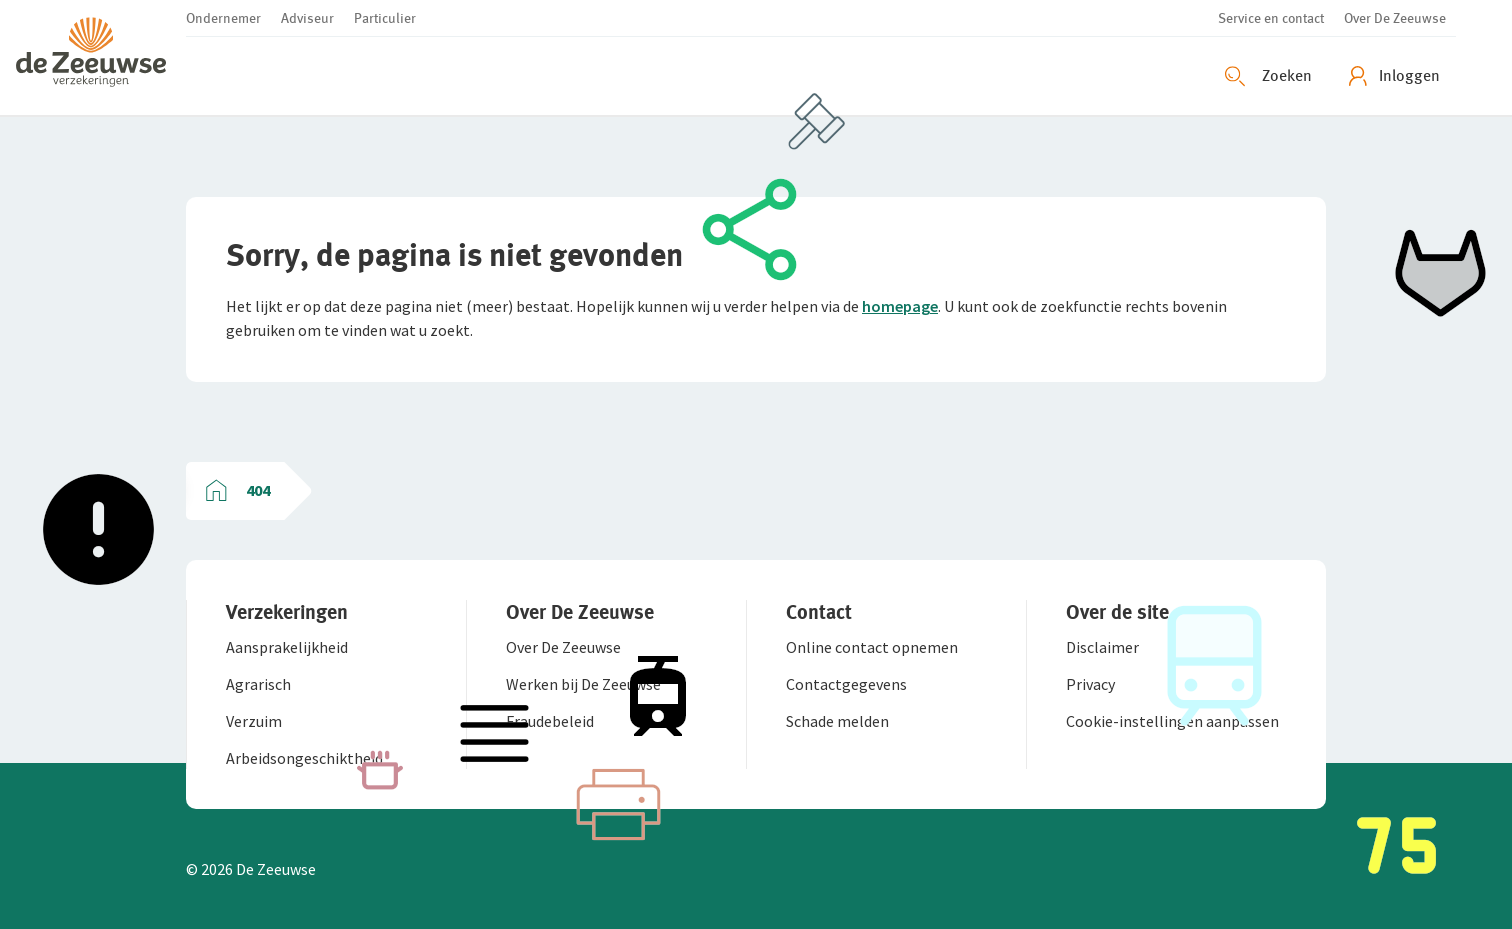 The image size is (1512, 929). I want to click on open gitlab repository, so click(1440, 271).